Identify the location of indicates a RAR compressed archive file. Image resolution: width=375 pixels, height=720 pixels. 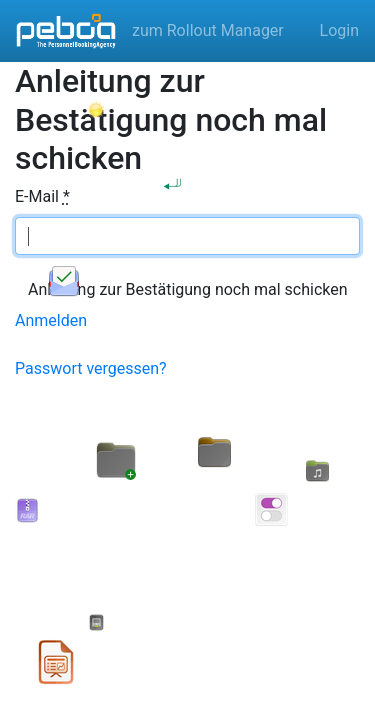
(27, 510).